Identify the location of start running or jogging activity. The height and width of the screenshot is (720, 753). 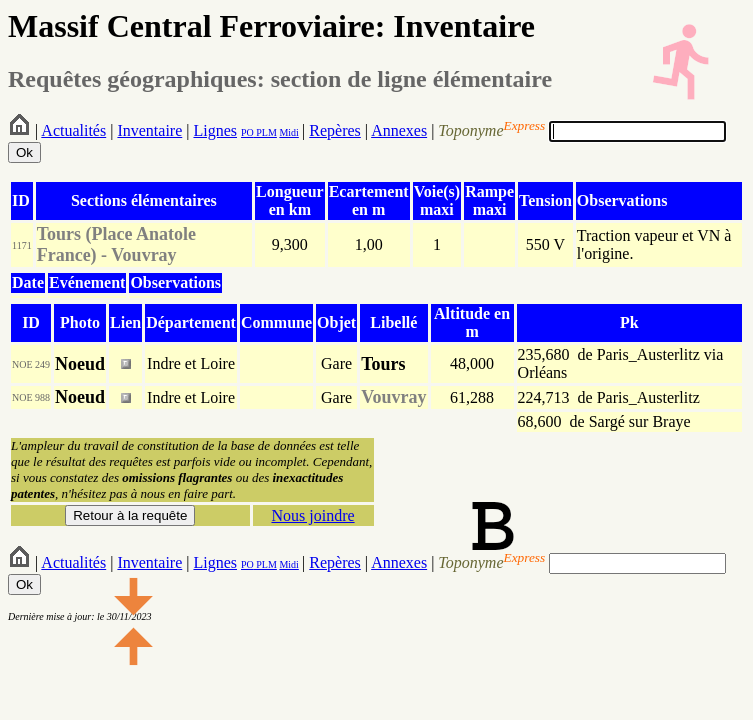
(684, 61).